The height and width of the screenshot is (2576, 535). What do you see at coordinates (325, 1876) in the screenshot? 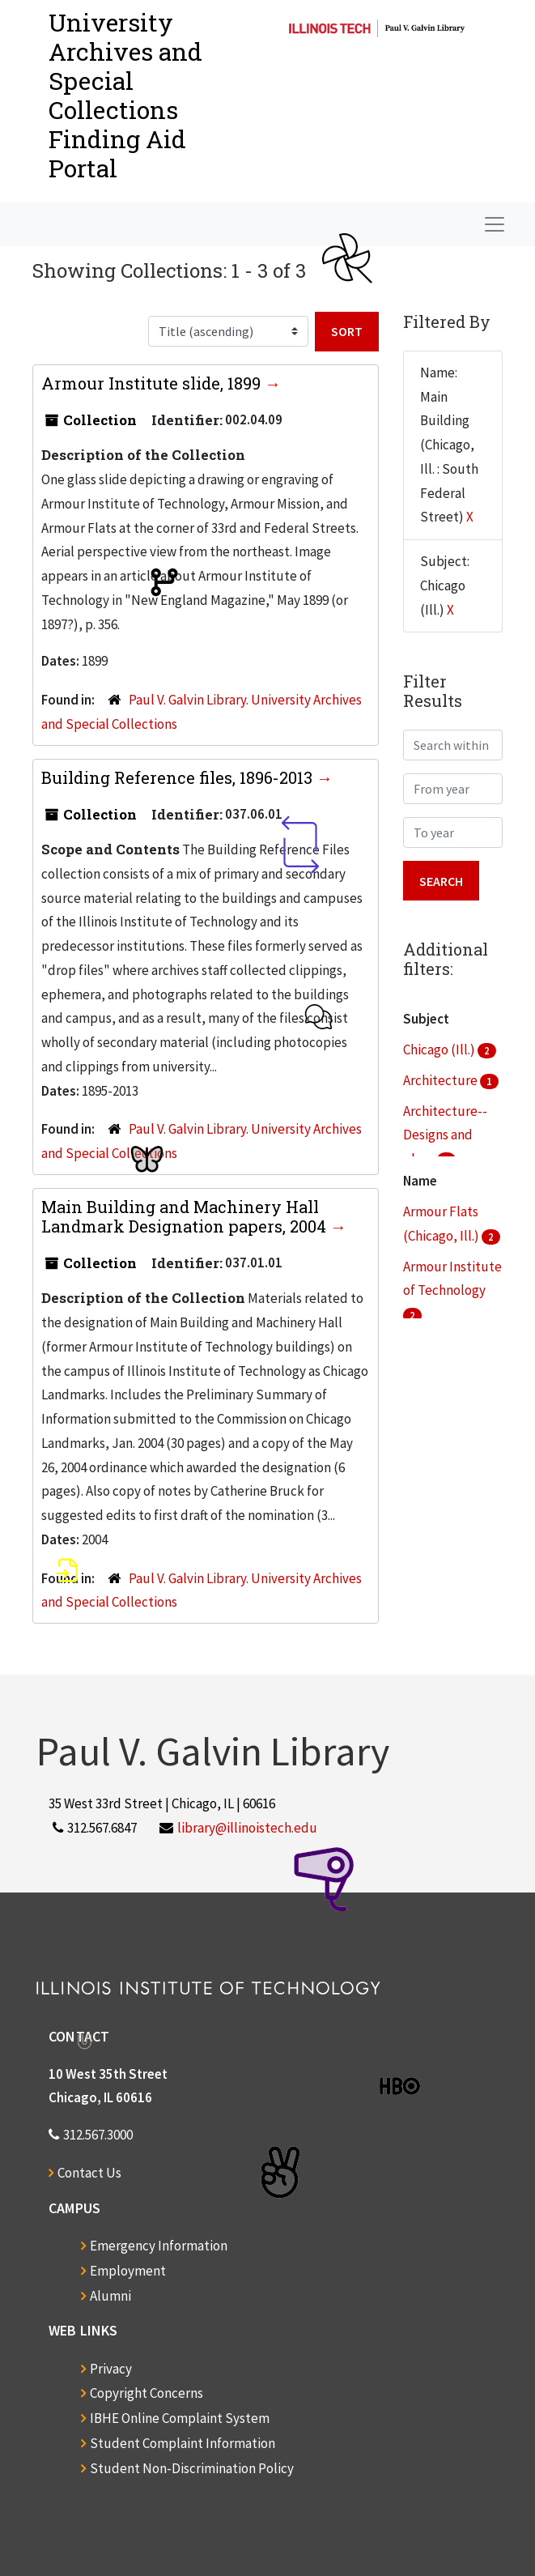
I see `access hair styling or grooming tools` at bounding box center [325, 1876].